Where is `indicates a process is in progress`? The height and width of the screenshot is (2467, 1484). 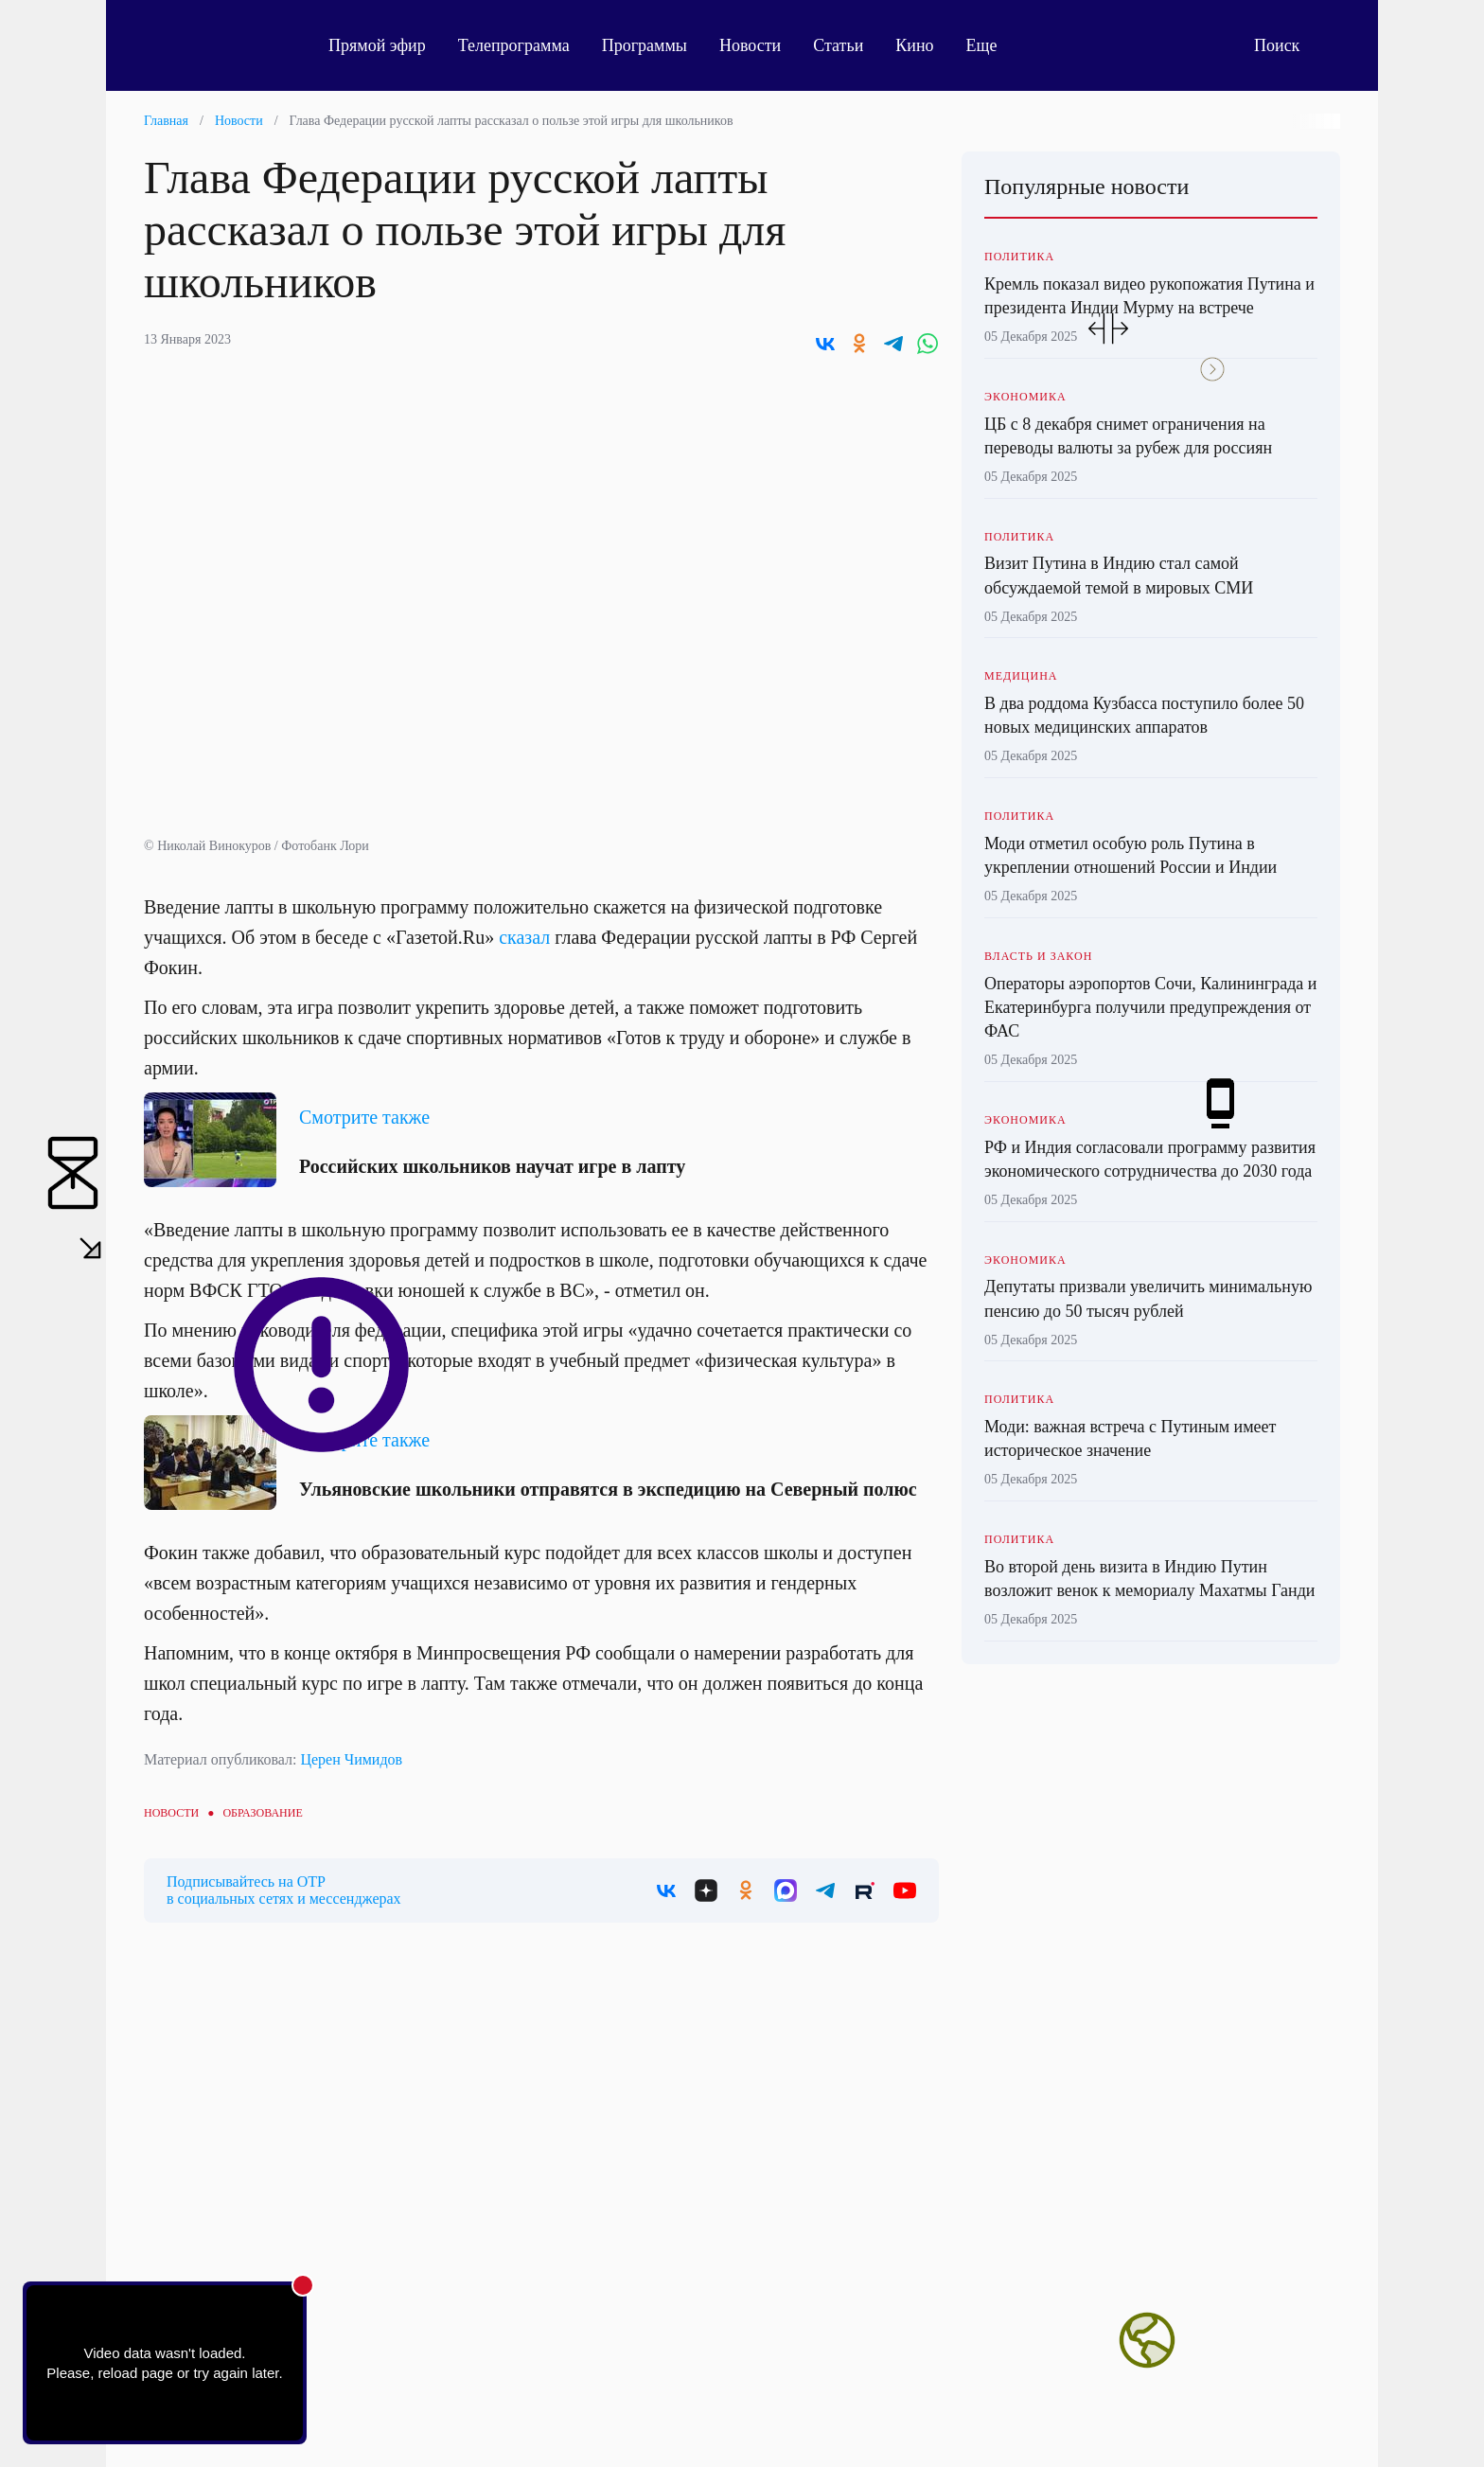 indicates a process is in progress is located at coordinates (73, 1173).